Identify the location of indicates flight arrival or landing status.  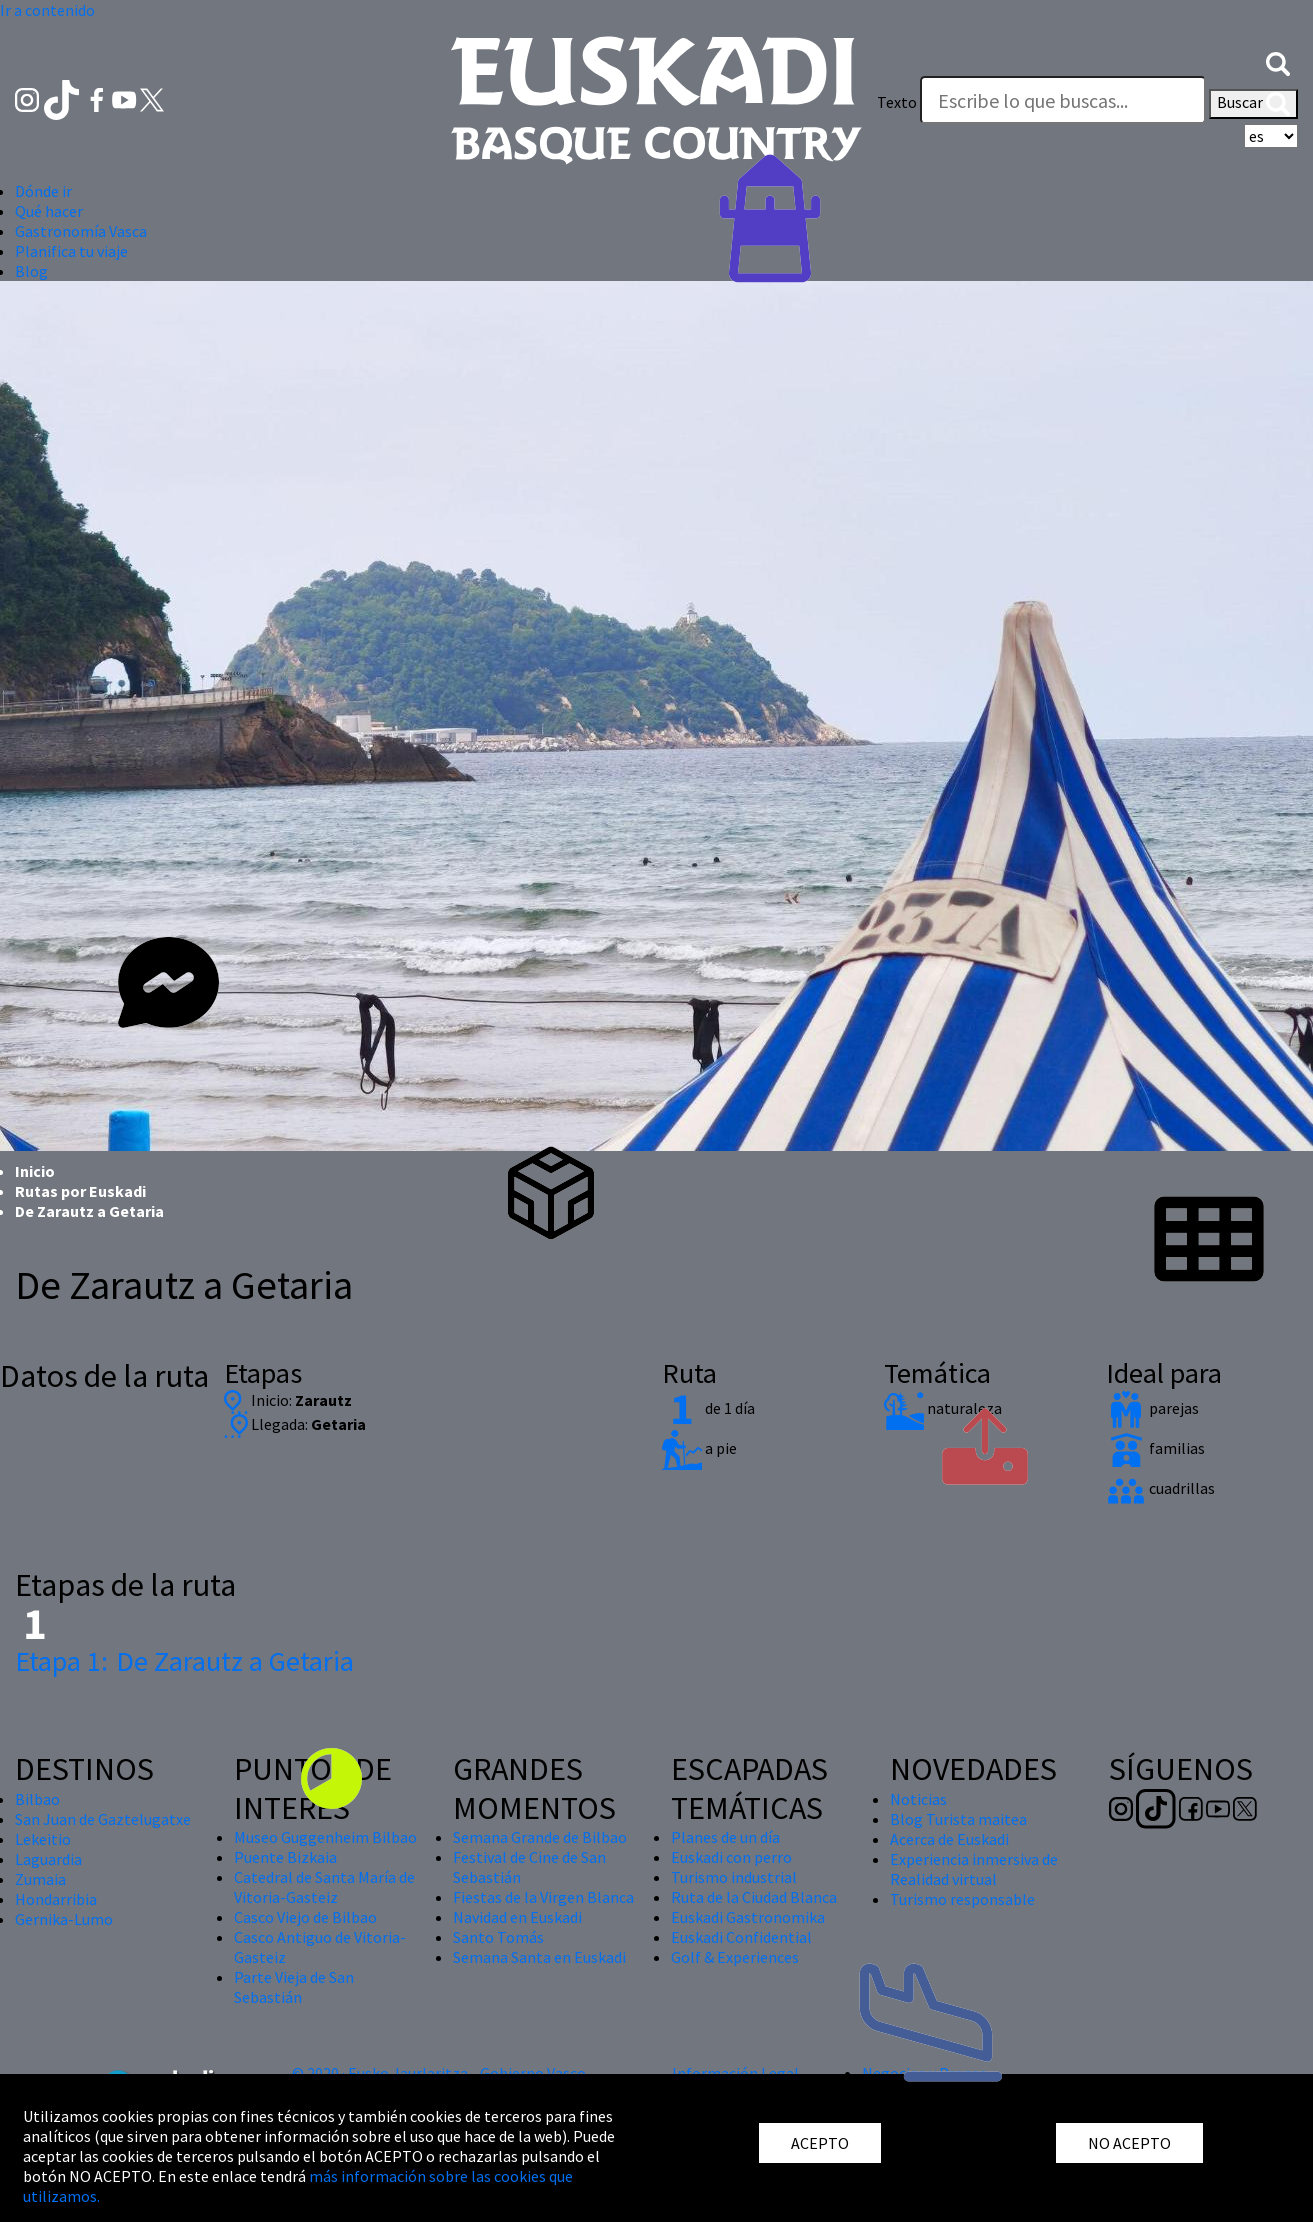
(923, 2022).